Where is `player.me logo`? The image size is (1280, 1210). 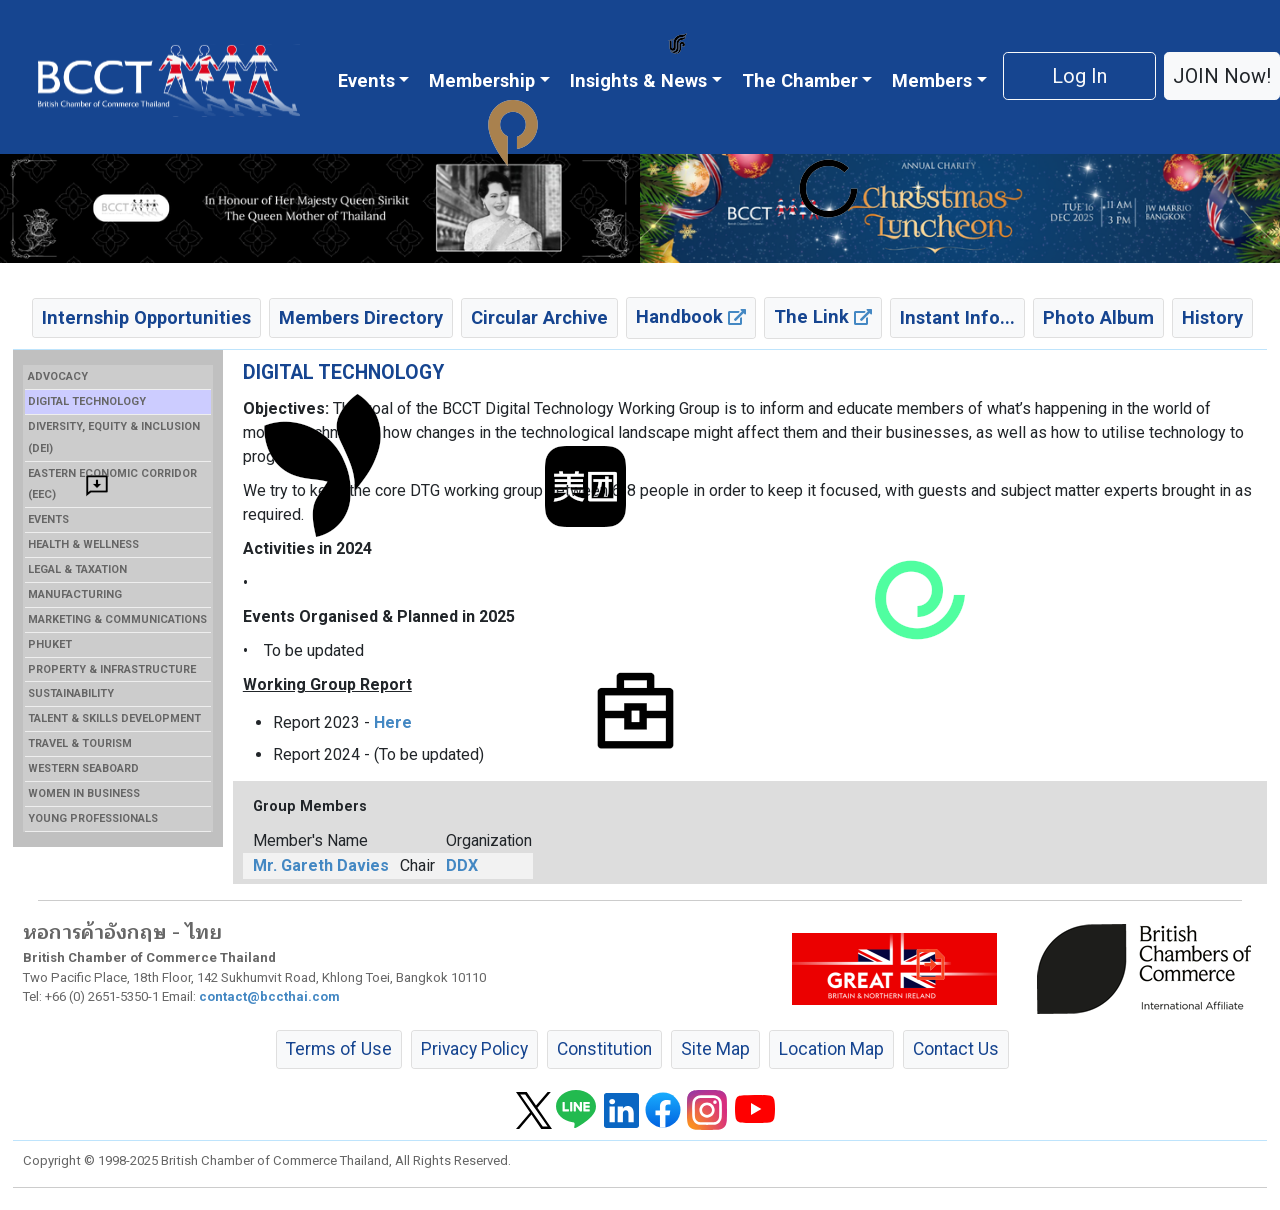 player.me logo is located at coordinates (513, 133).